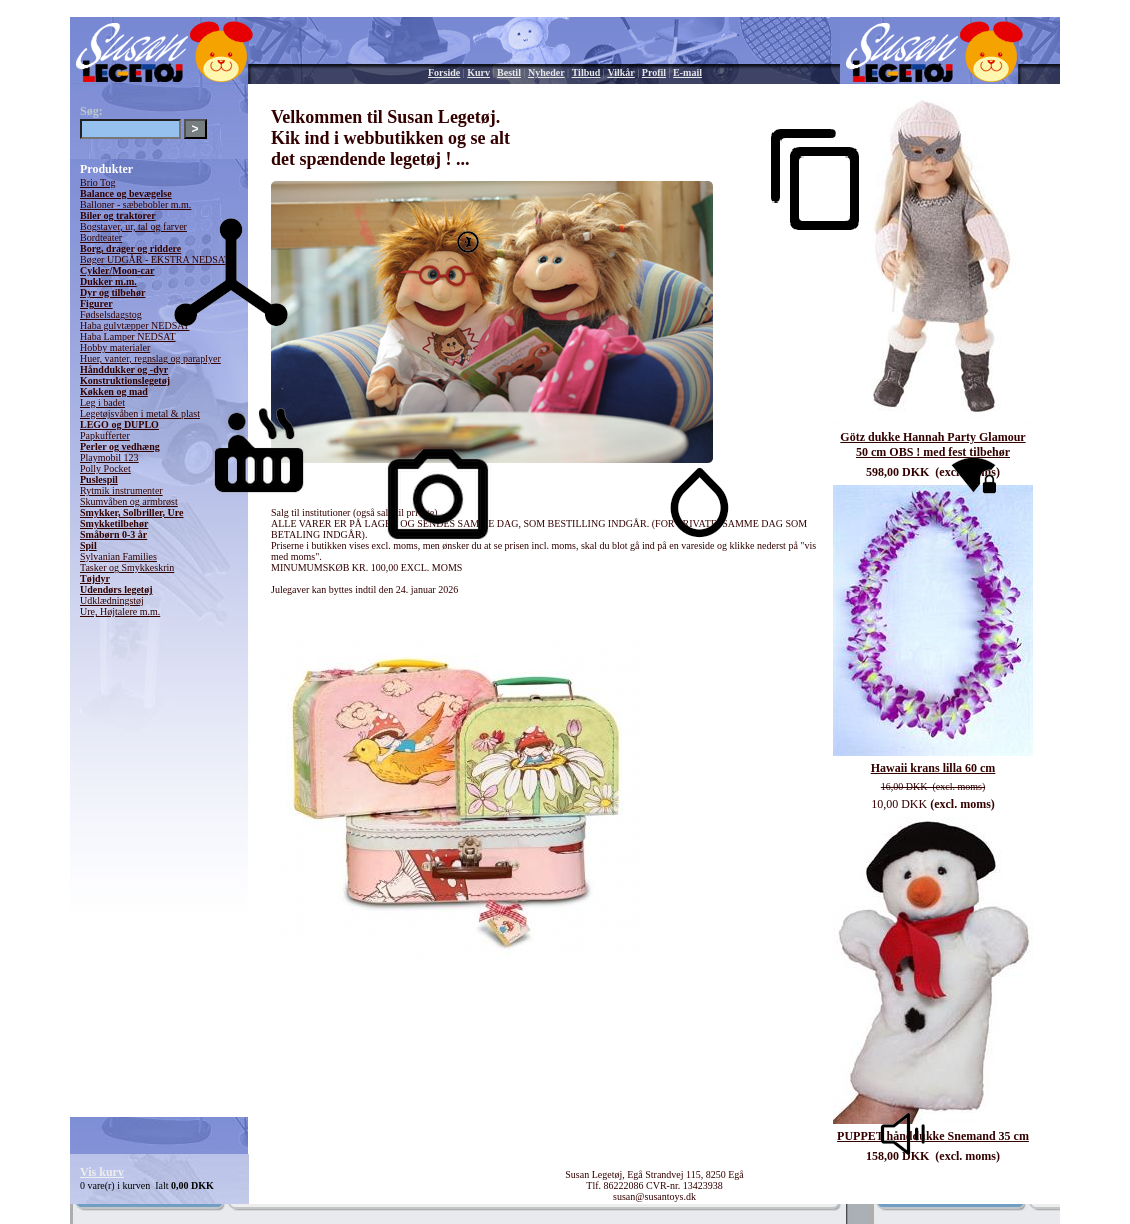 The image size is (1130, 1224). Describe the element at coordinates (817, 179) in the screenshot. I see `copy to clipboard` at that location.